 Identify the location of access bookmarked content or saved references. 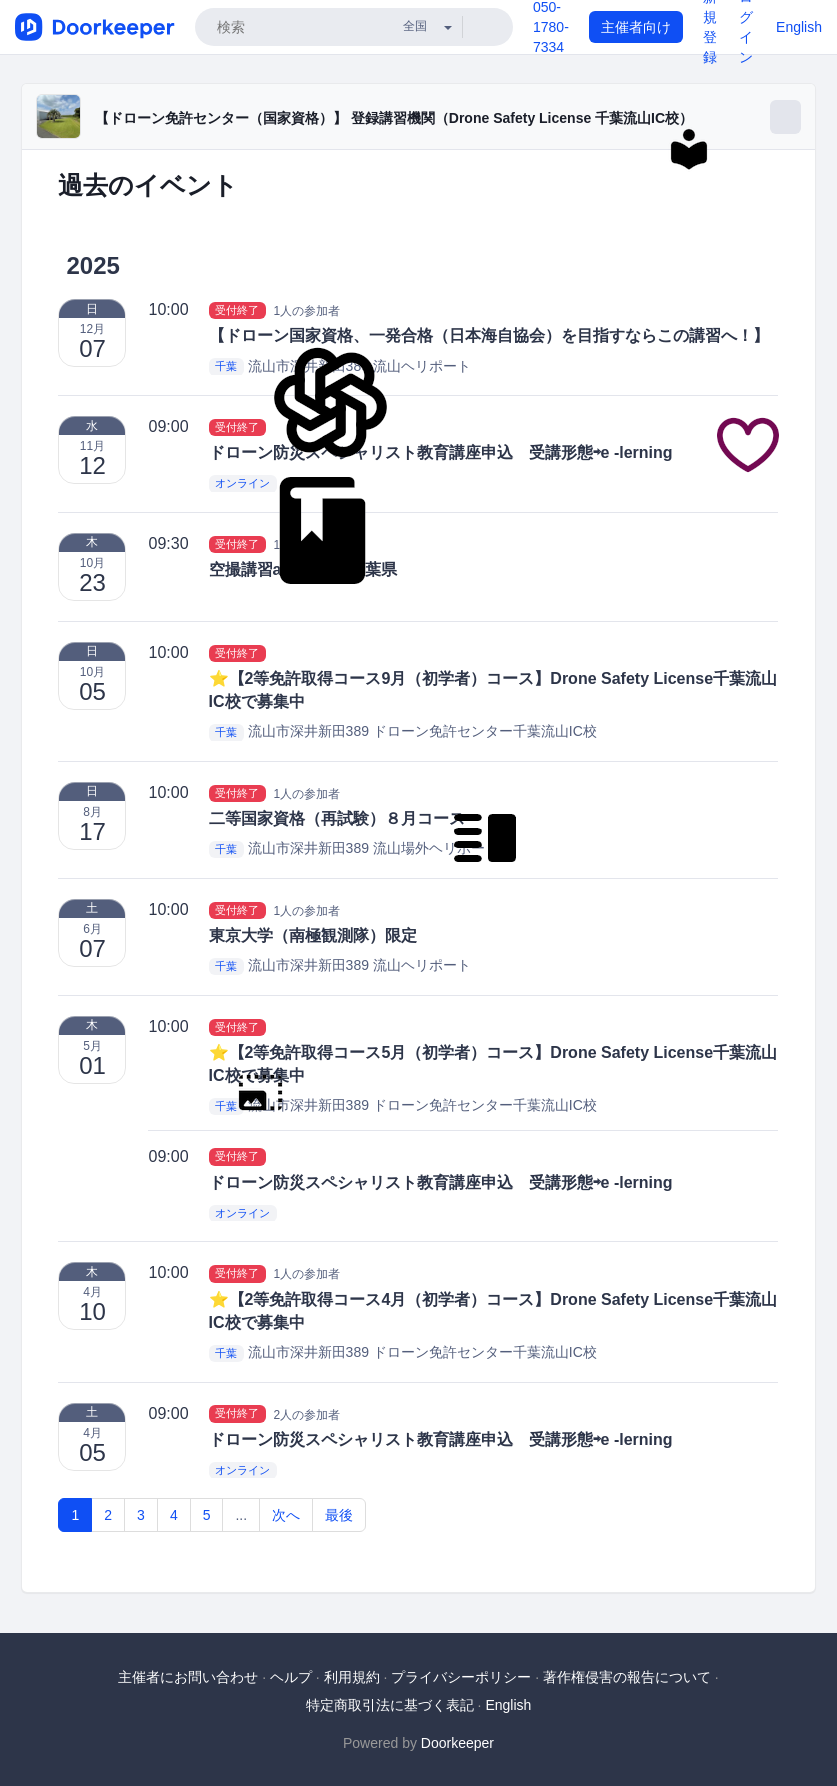
(322, 530).